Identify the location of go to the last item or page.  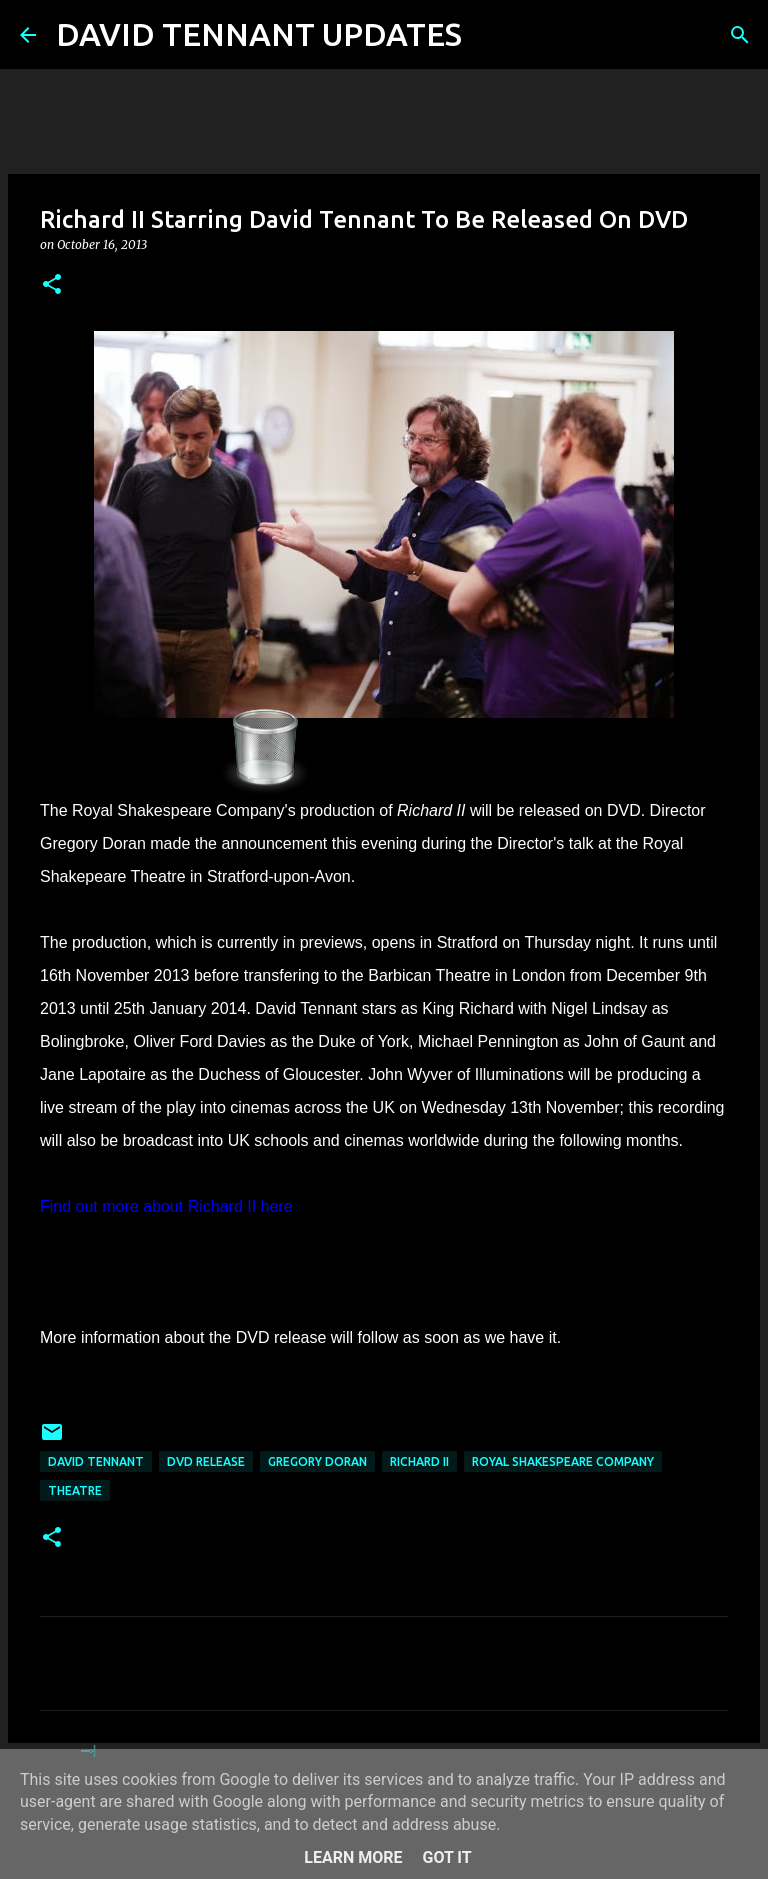
(88, 1751).